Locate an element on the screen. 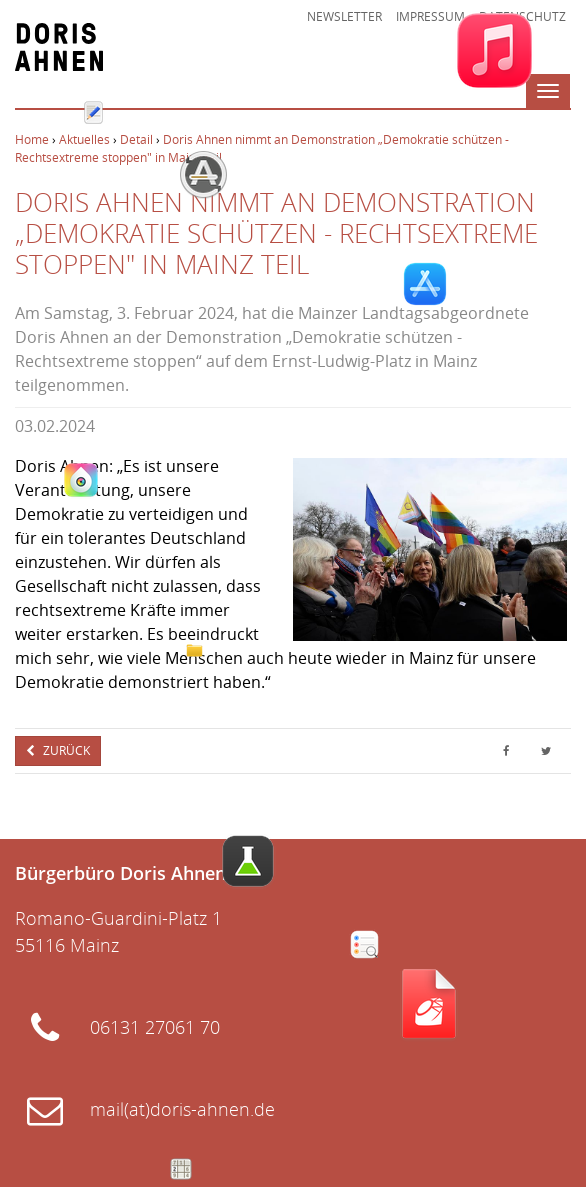  open the log viewer application is located at coordinates (364, 944).